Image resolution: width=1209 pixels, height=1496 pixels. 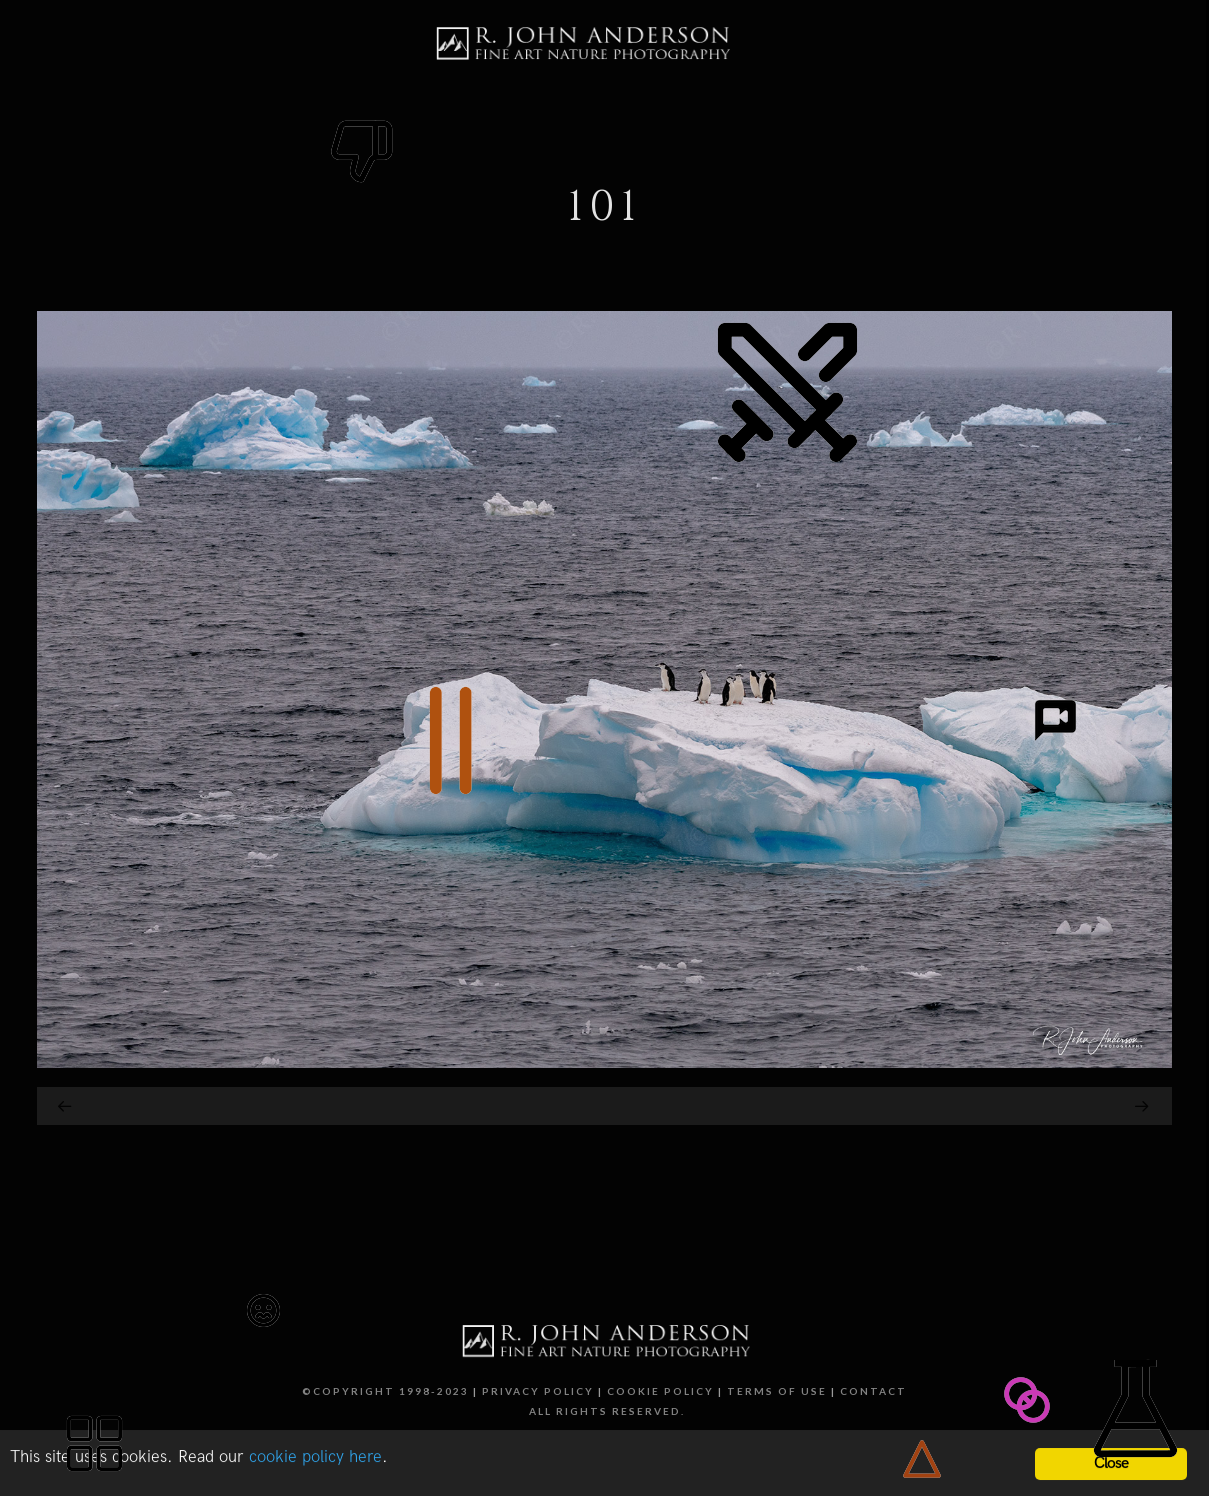 I want to click on indicates a count or tally of two, so click(x=483, y=740).